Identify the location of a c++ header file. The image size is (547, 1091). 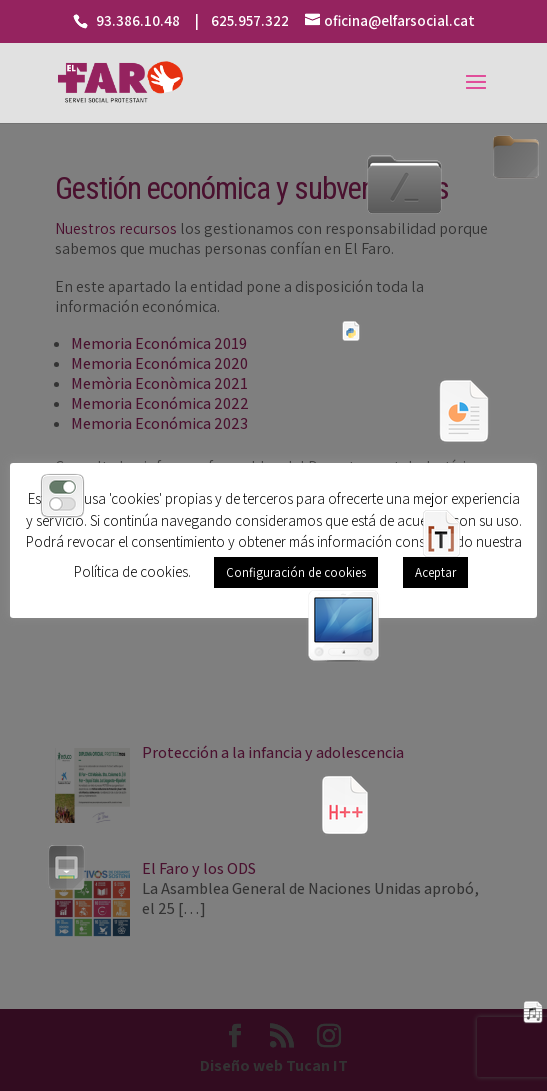
(345, 805).